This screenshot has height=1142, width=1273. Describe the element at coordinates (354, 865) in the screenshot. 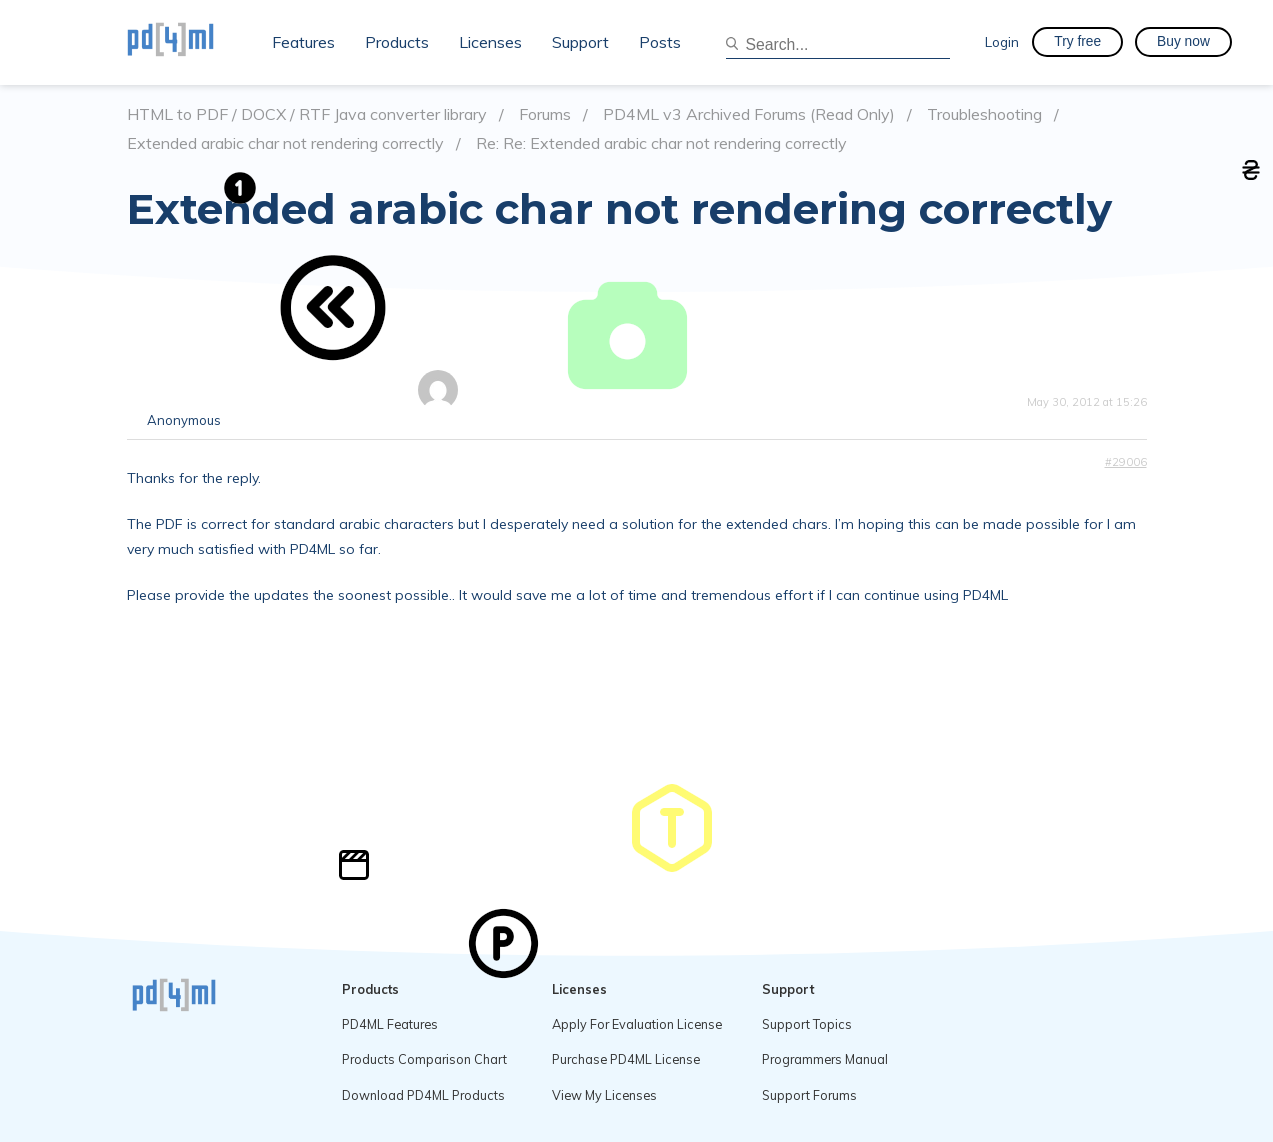

I see `freeze the top row in a spreadsheet` at that location.